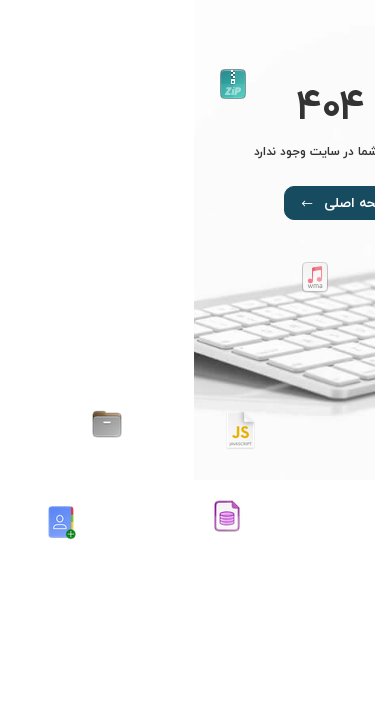 This screenshot has width=375, height=720. Describe the element at coordinates (61, 522) in the screenshot. I see `create a new contact in address book` at that location.